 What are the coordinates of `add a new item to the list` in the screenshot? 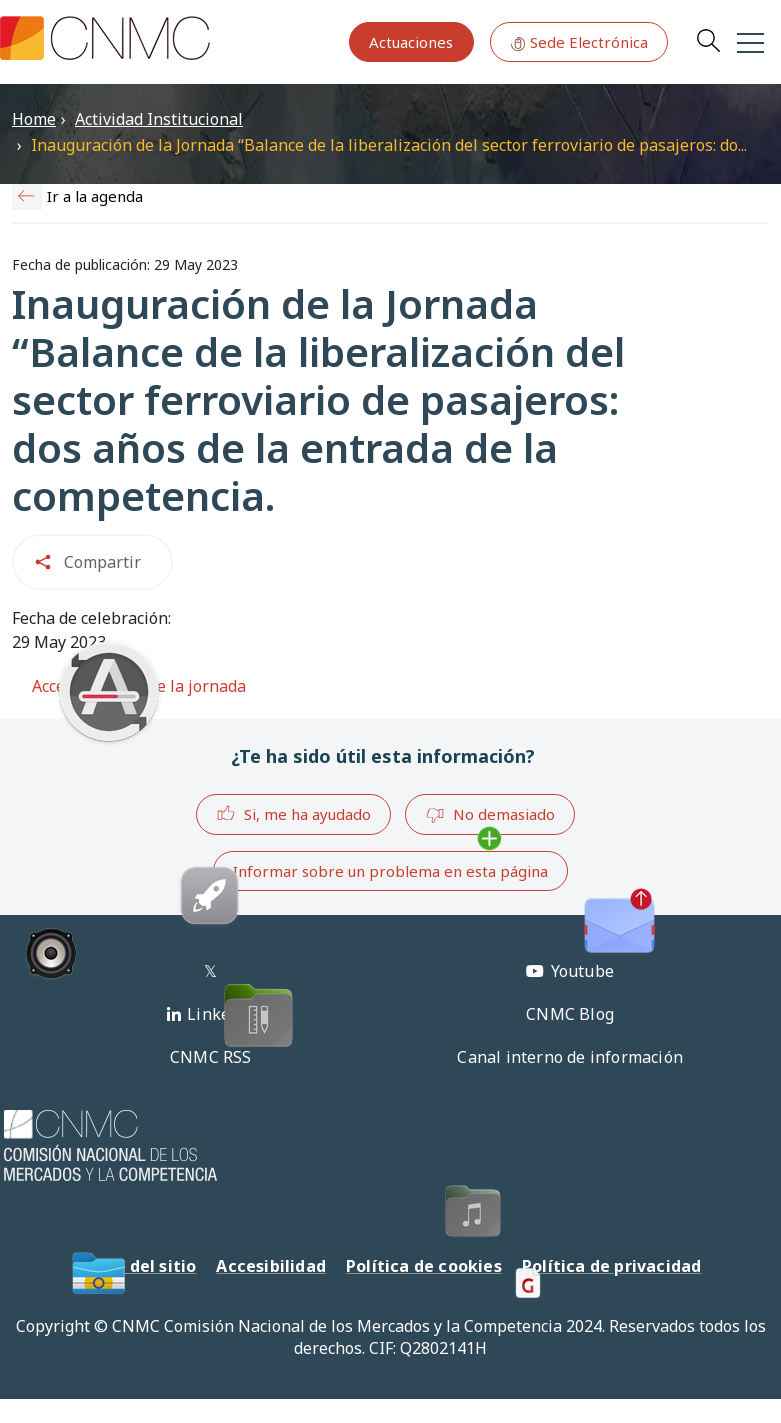 It's located at (489, 838).